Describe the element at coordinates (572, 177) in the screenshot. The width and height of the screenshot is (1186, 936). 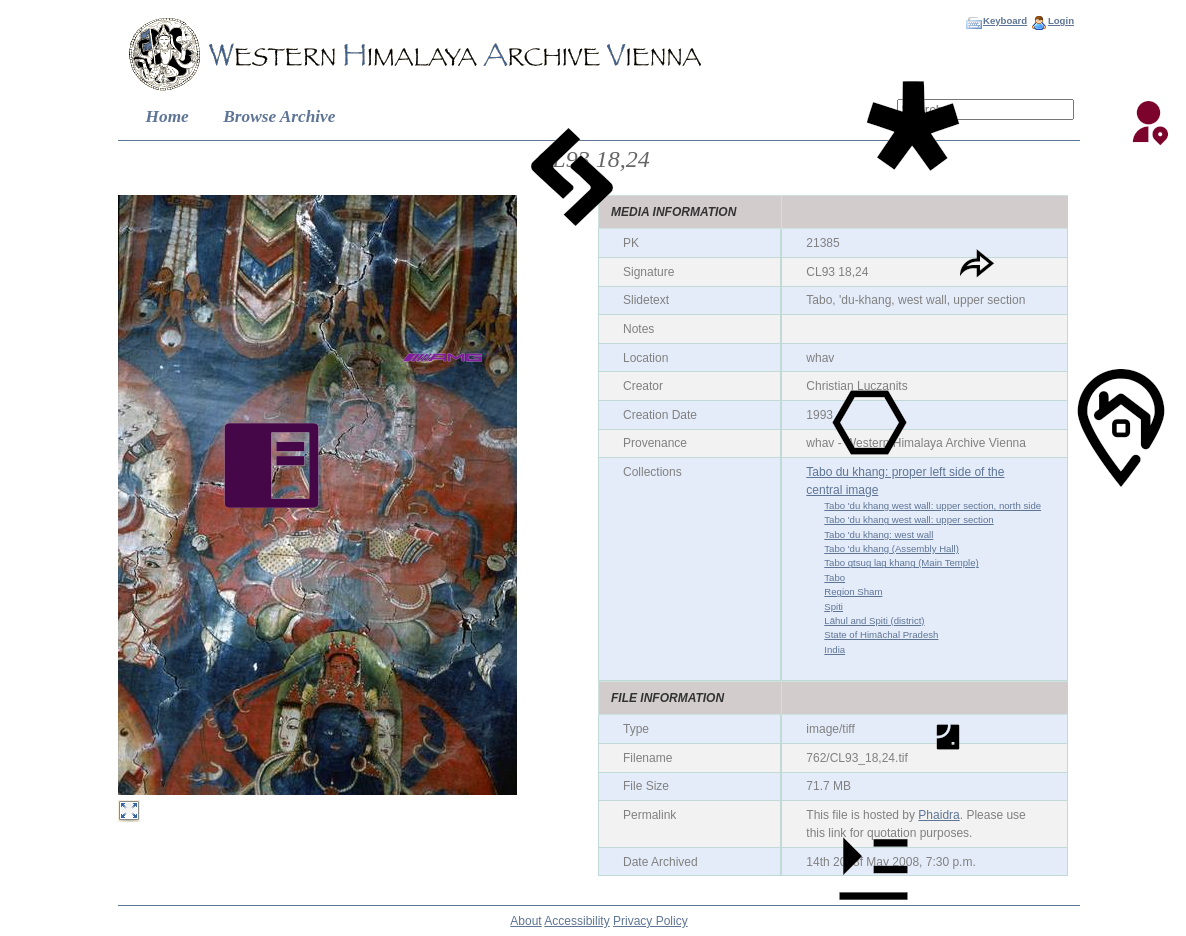
I see `visit sitepoint website or resources` at that location.